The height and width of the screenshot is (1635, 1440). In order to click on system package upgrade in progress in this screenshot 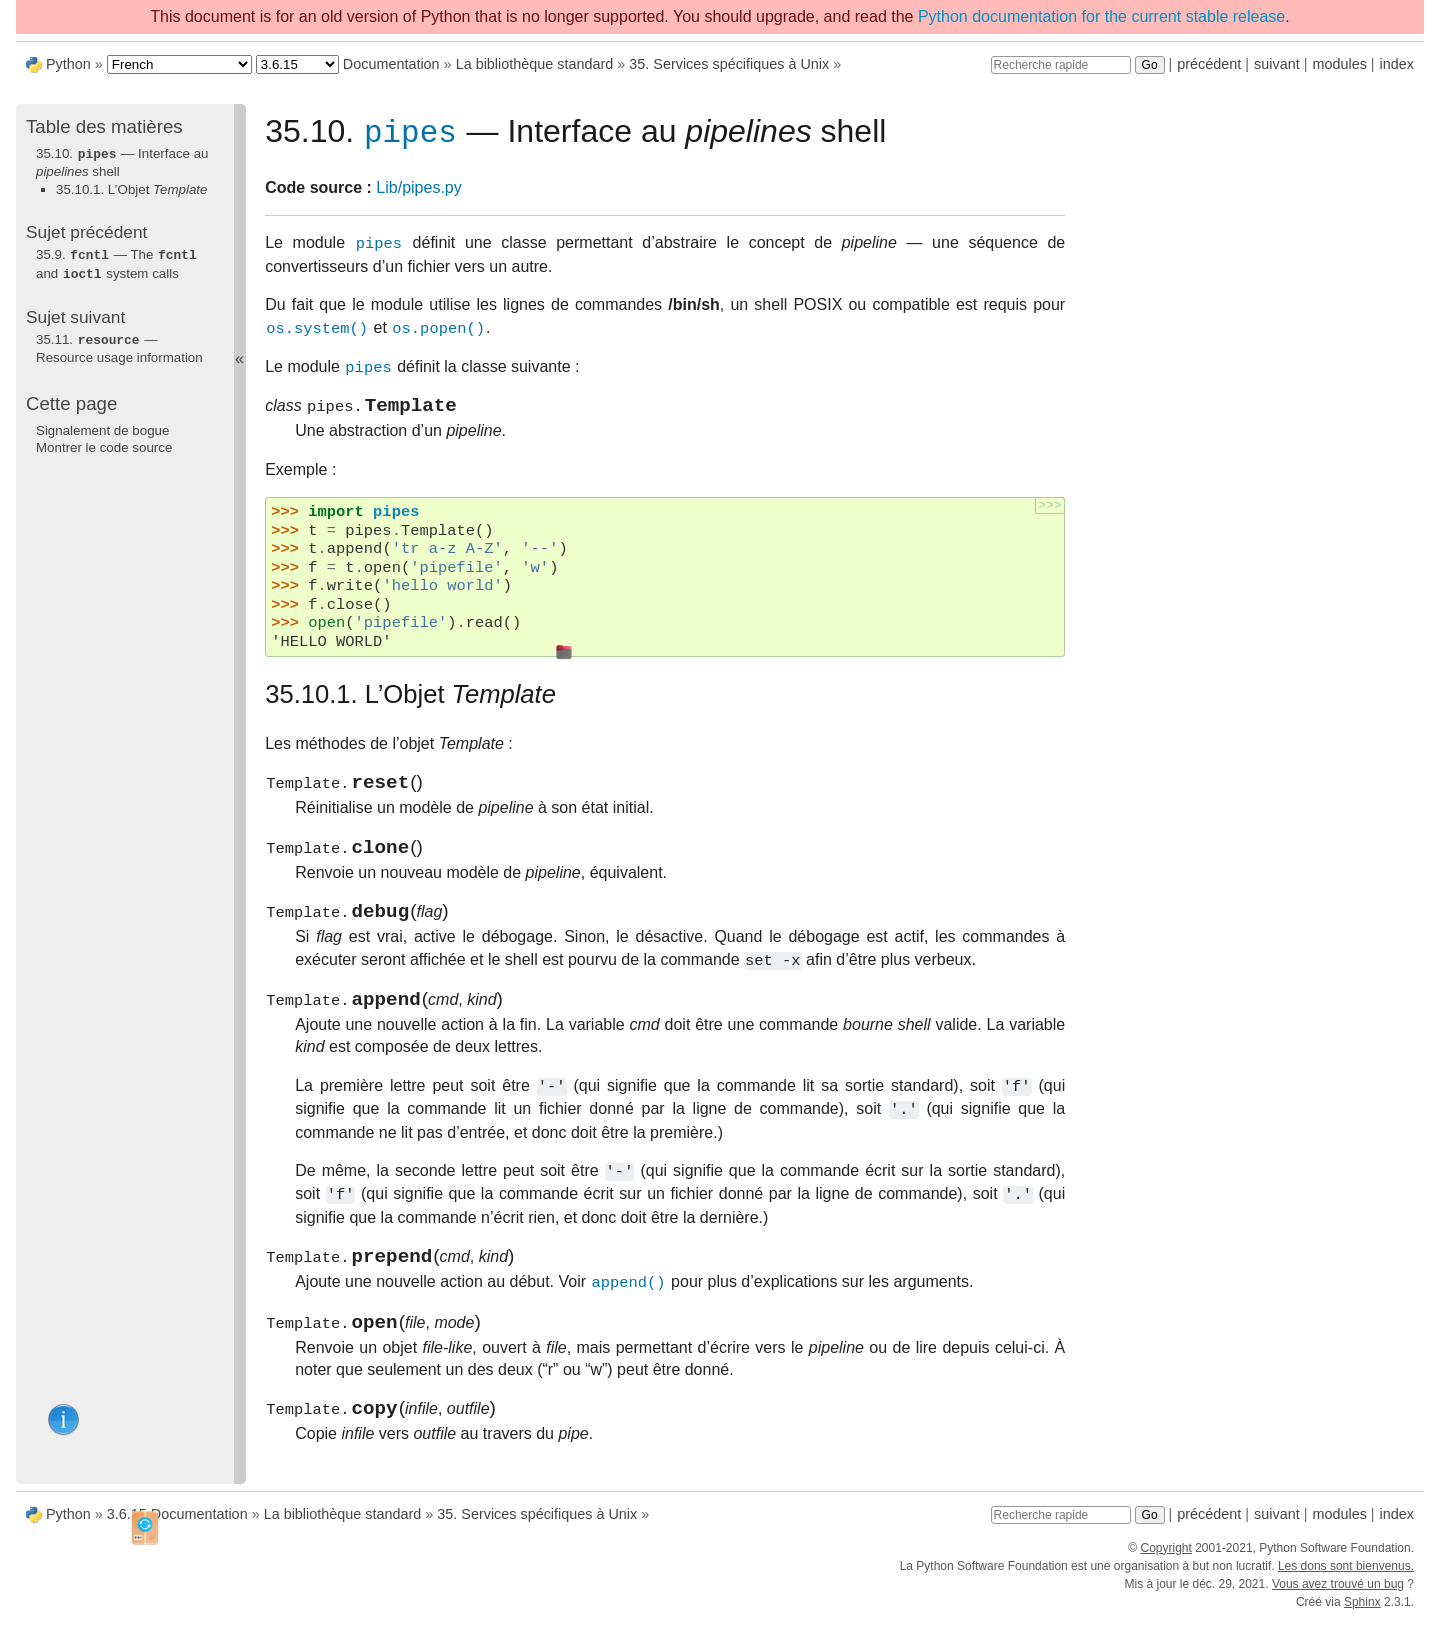, I will do `click(145, 1528)`.